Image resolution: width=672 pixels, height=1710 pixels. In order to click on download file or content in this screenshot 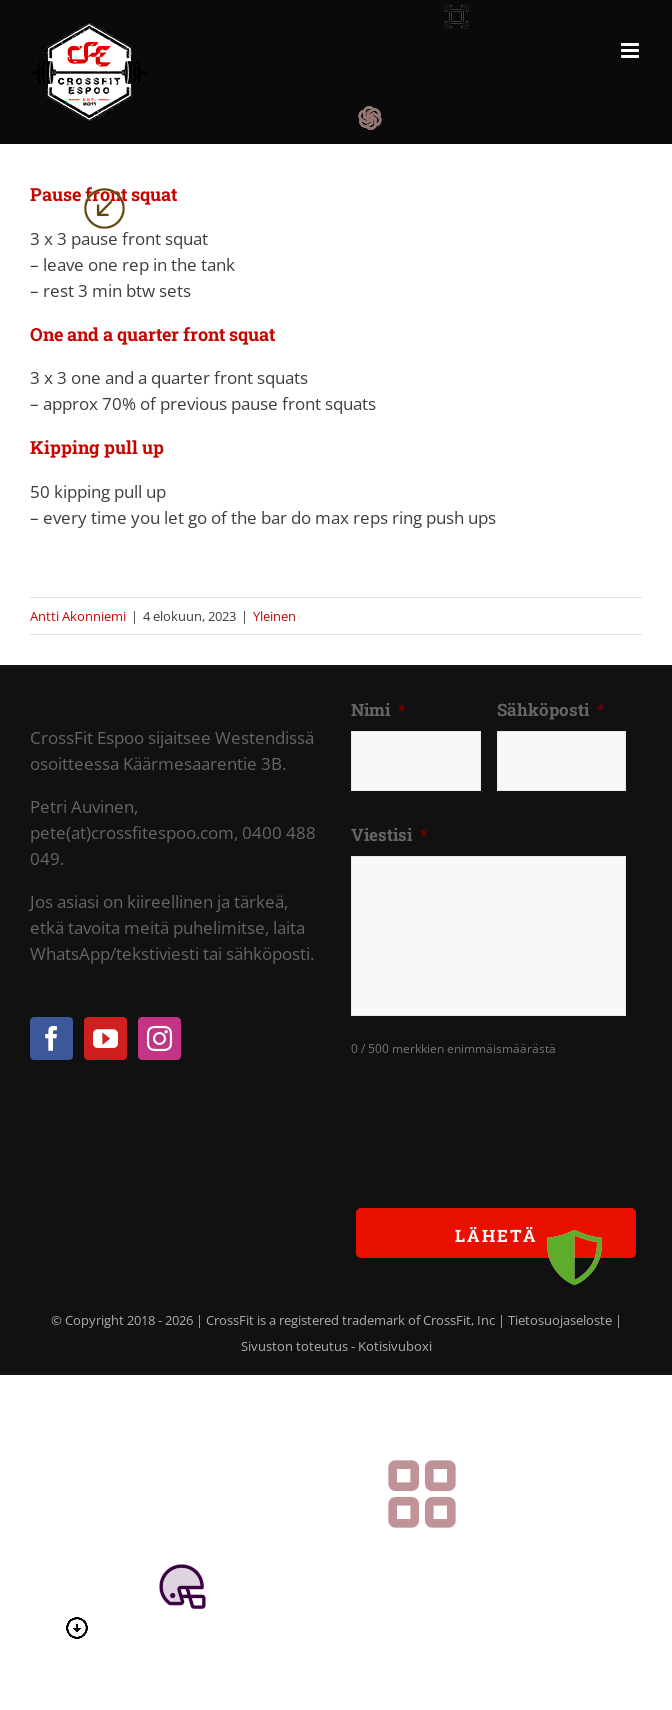, I will do `click(77, 1628)`.